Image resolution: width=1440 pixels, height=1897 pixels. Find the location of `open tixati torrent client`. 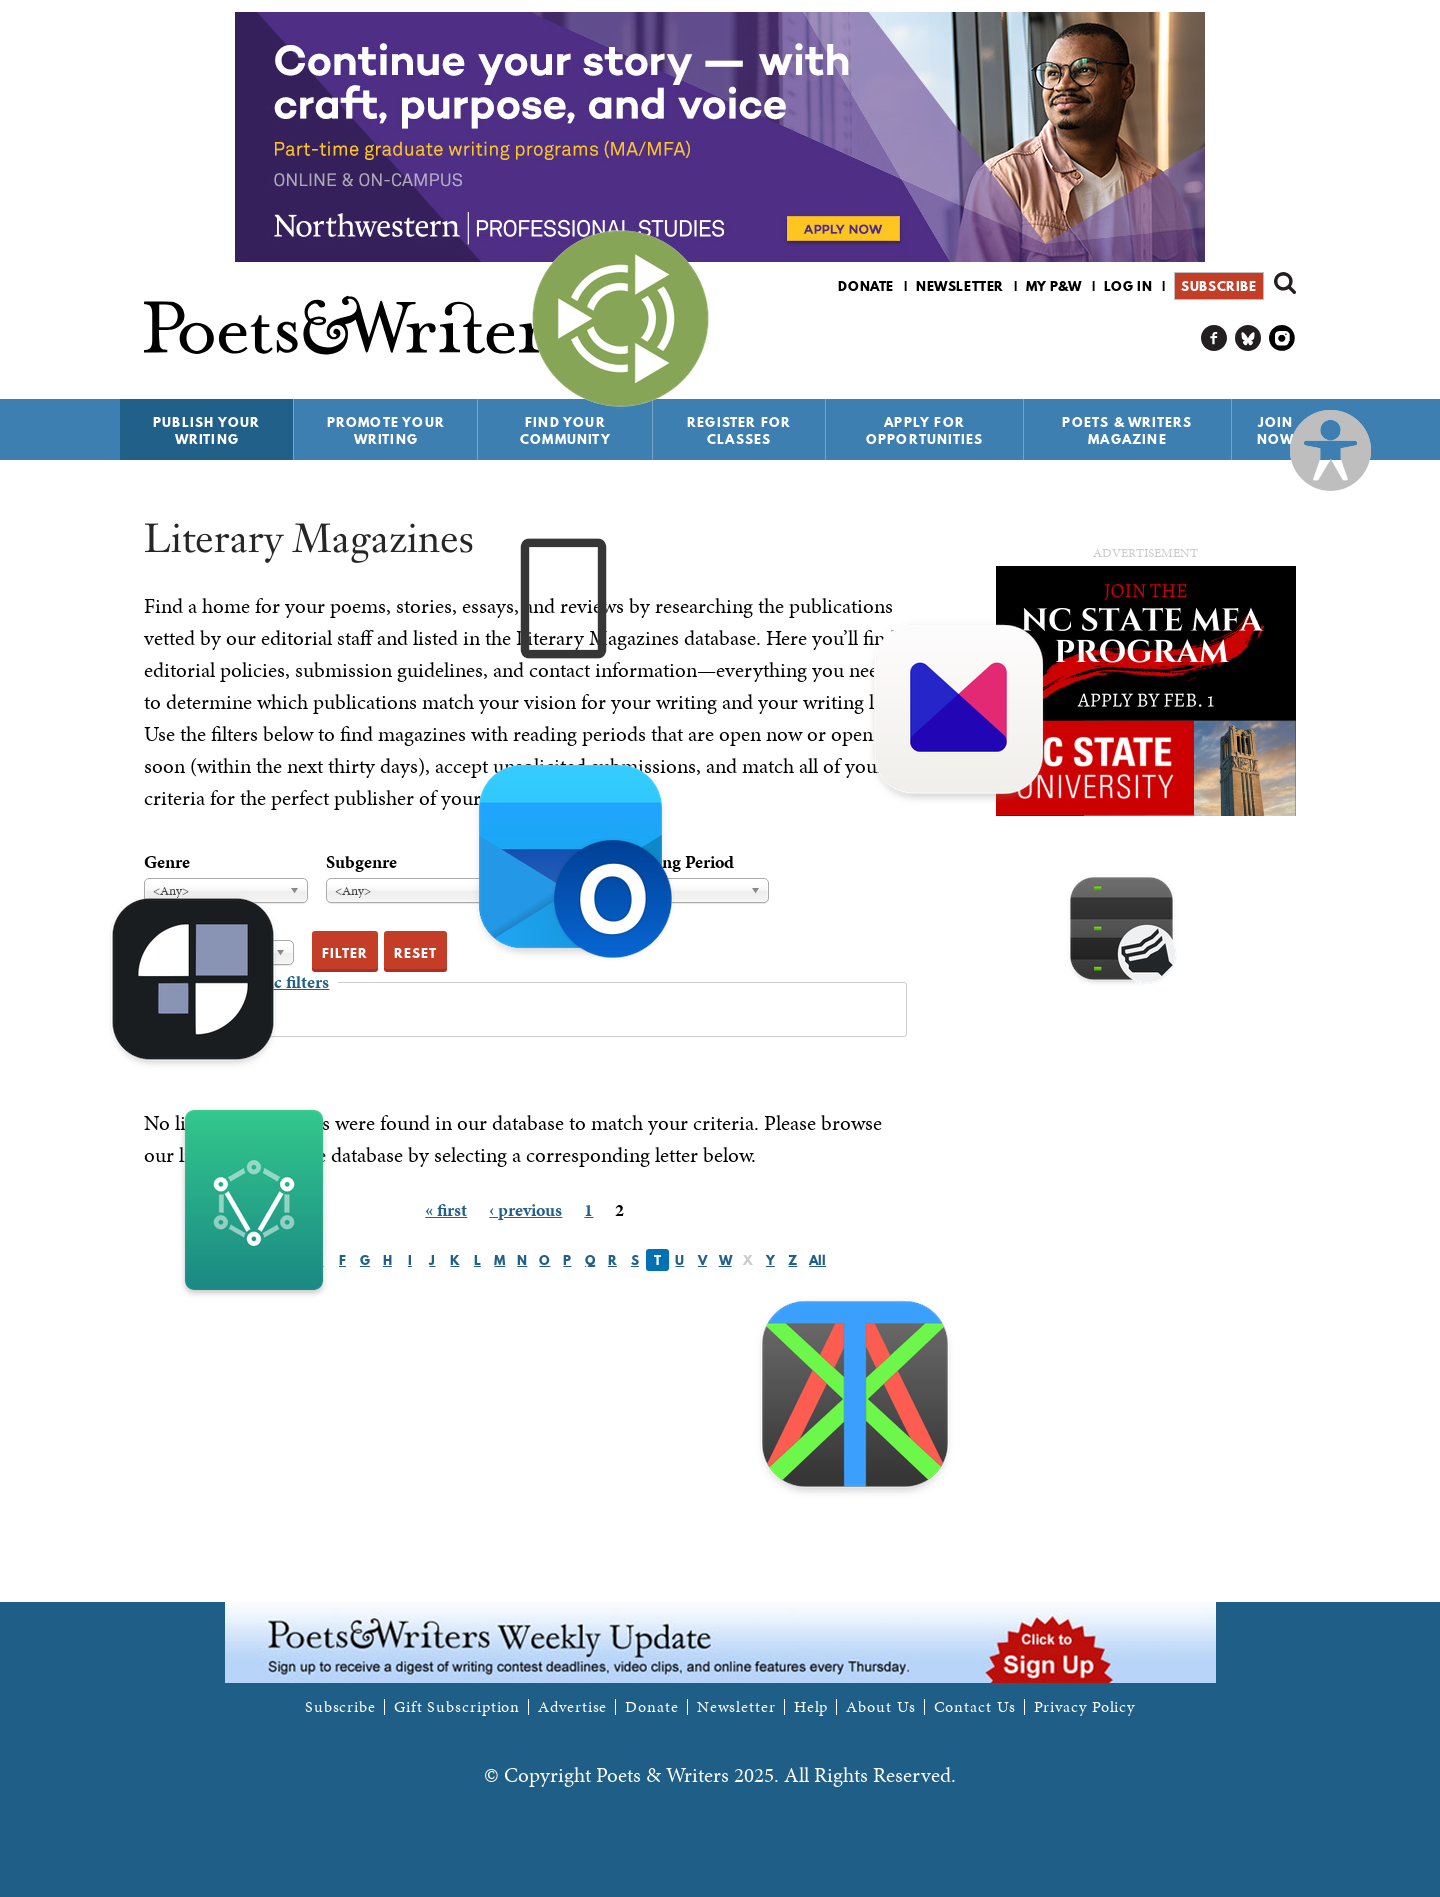

open tixati torrent client is located at coordinates (855, 1394).